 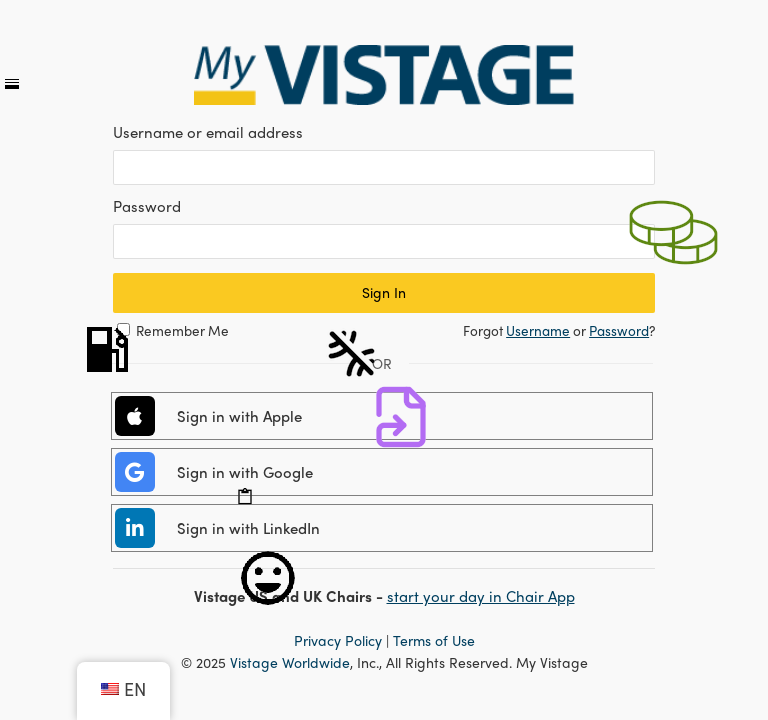 I want to click on find nearby gas stations, so click(x=107, y=349).